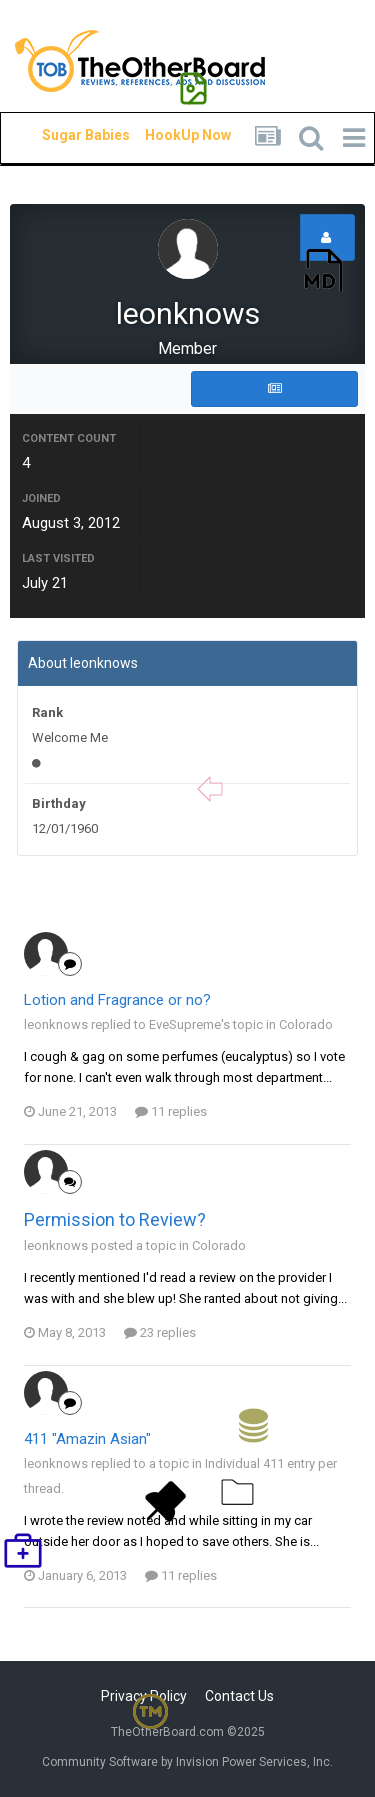 The image size is (375, 1797). What do you see at coordinates (164, 1503) in the screenshot?
I see `pin an item to keep it visible` at bounding box center [164, 1503].